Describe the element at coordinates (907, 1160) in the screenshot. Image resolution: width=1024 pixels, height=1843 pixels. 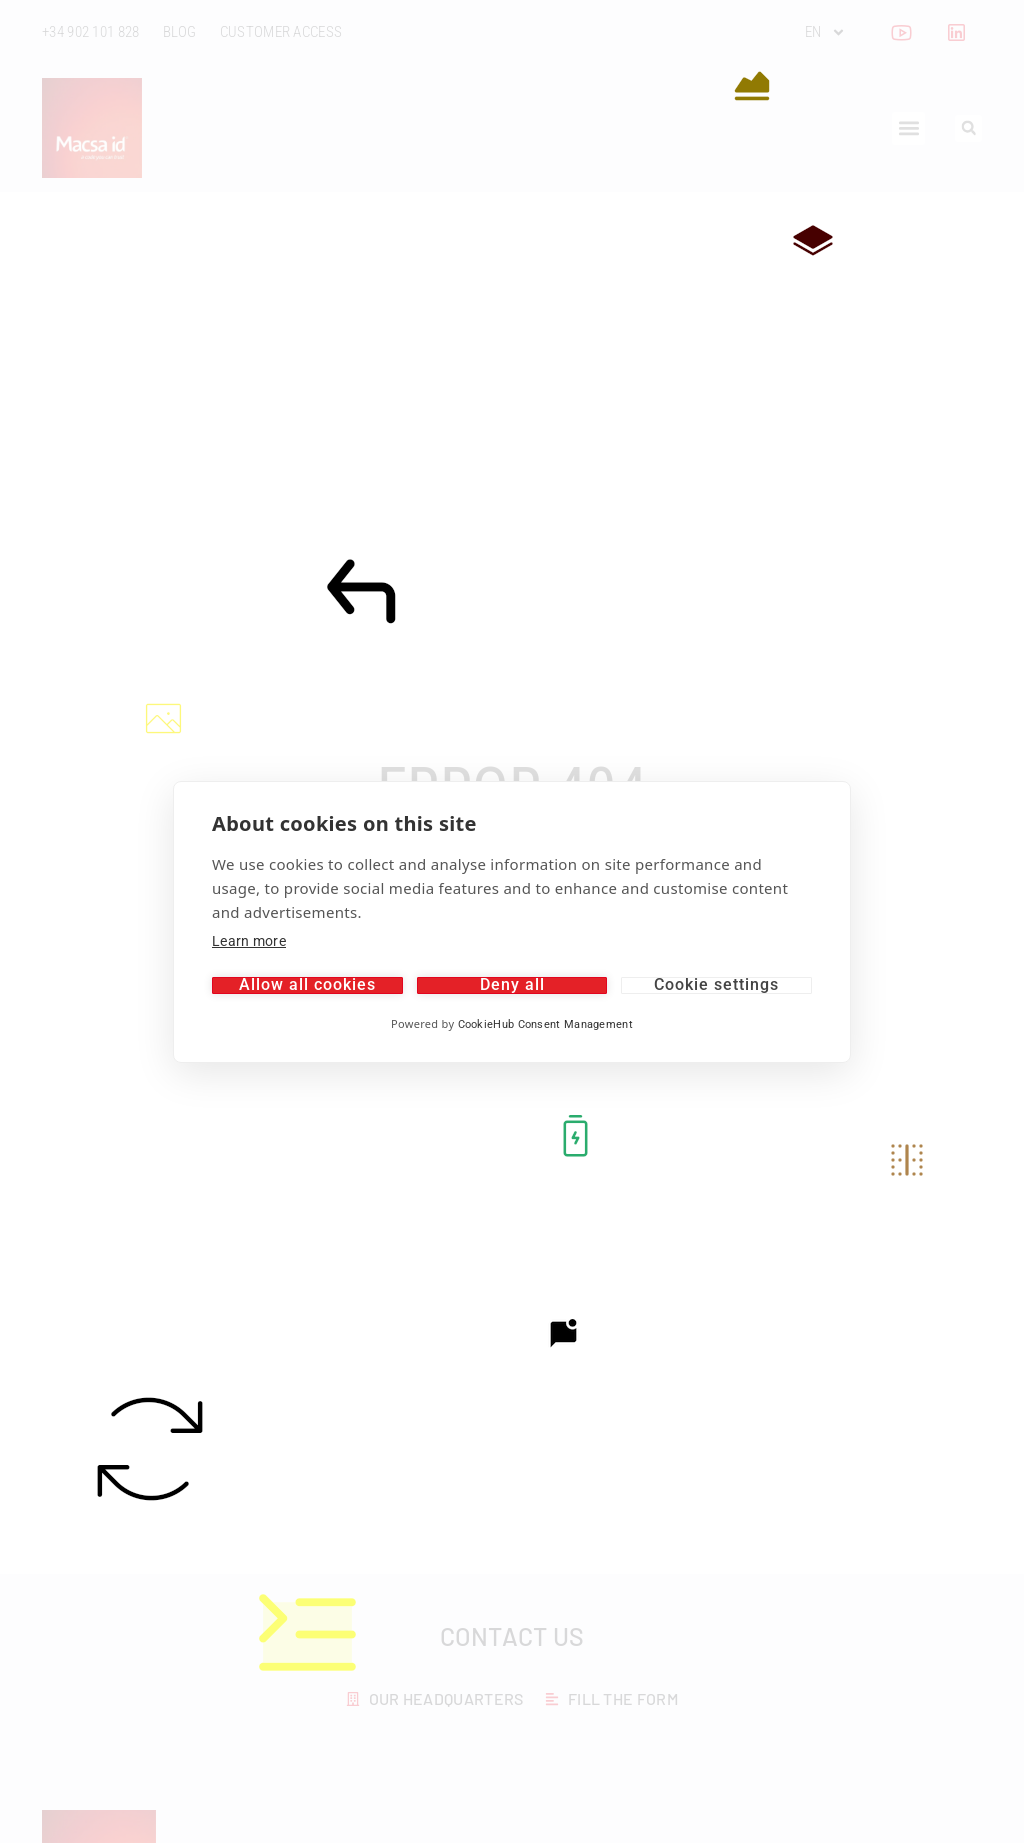
I see `add a vertical border to selected cells` at that location.